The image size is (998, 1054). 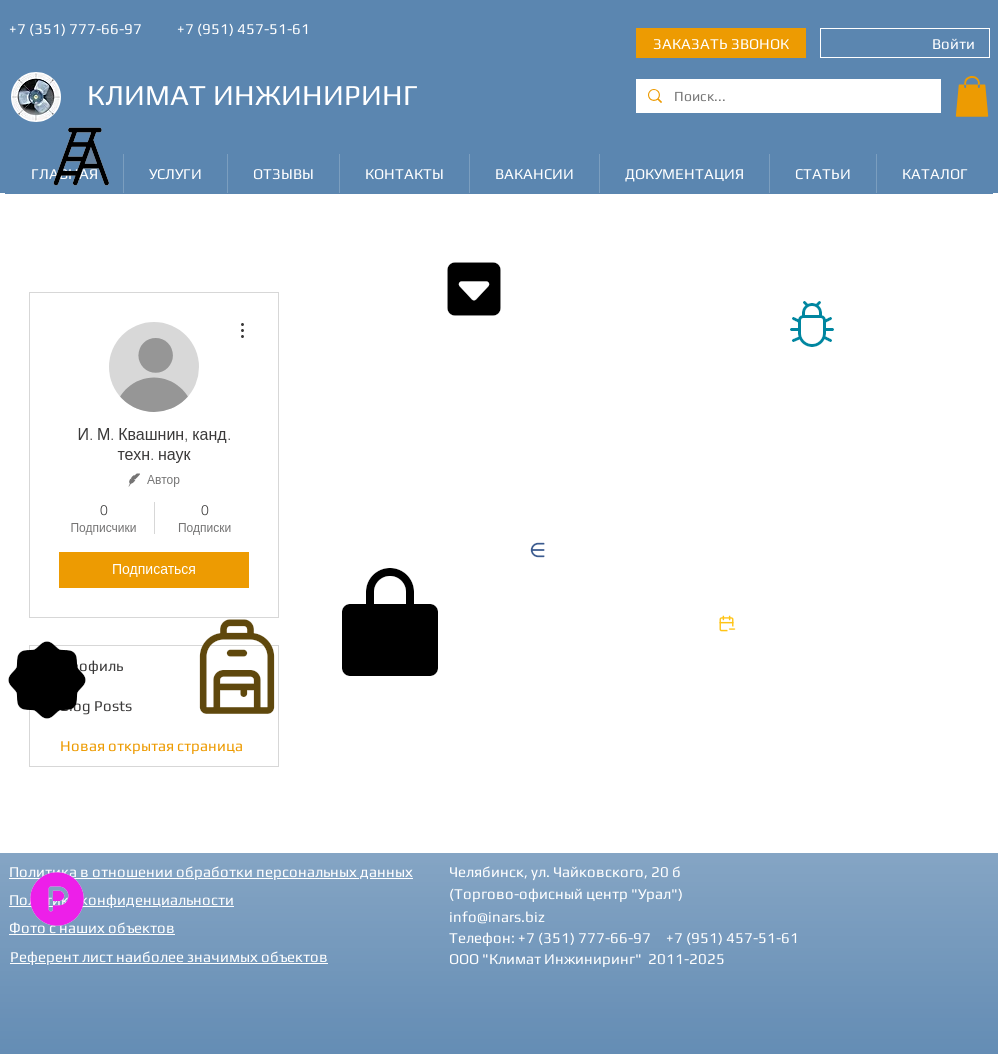 What do you see at coordinates (726, 623) in the screenshot?
I see `remove an event from your calendar` at bounding box center [726, 623].